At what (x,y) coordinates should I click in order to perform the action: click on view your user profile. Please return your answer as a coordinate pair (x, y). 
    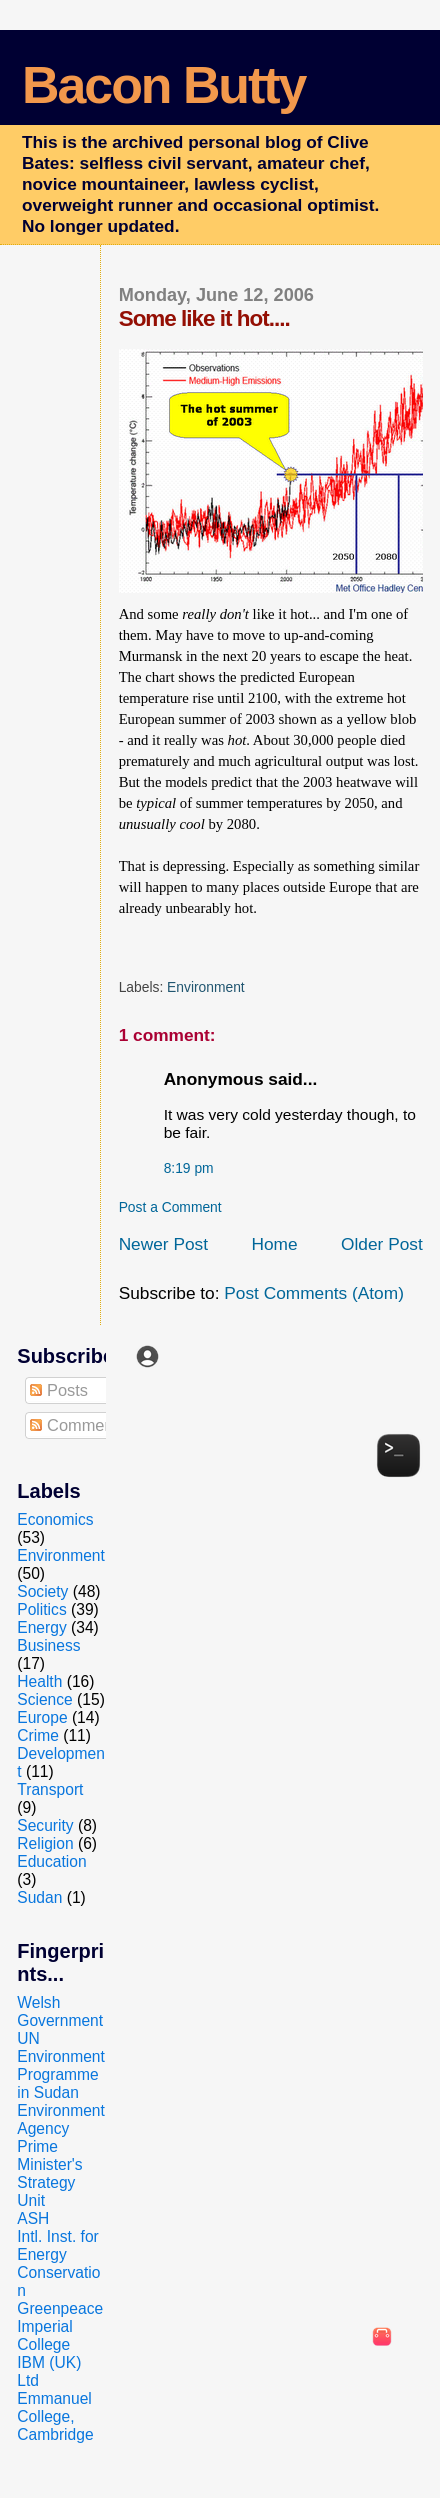
    Looking at the image, I should click on (147, 1356).